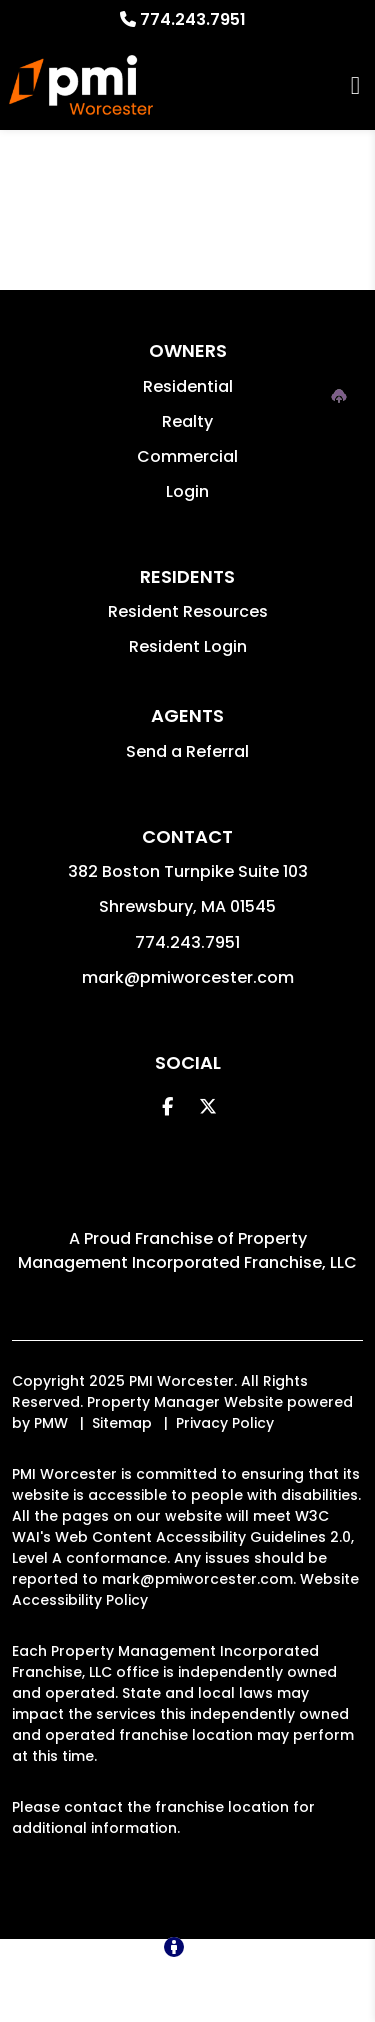  What do you see at coordinates (174, 1947) in the screenshot?
I see `indicates content requiring attribution under creative commons license` at bounding box center [174, 1947].